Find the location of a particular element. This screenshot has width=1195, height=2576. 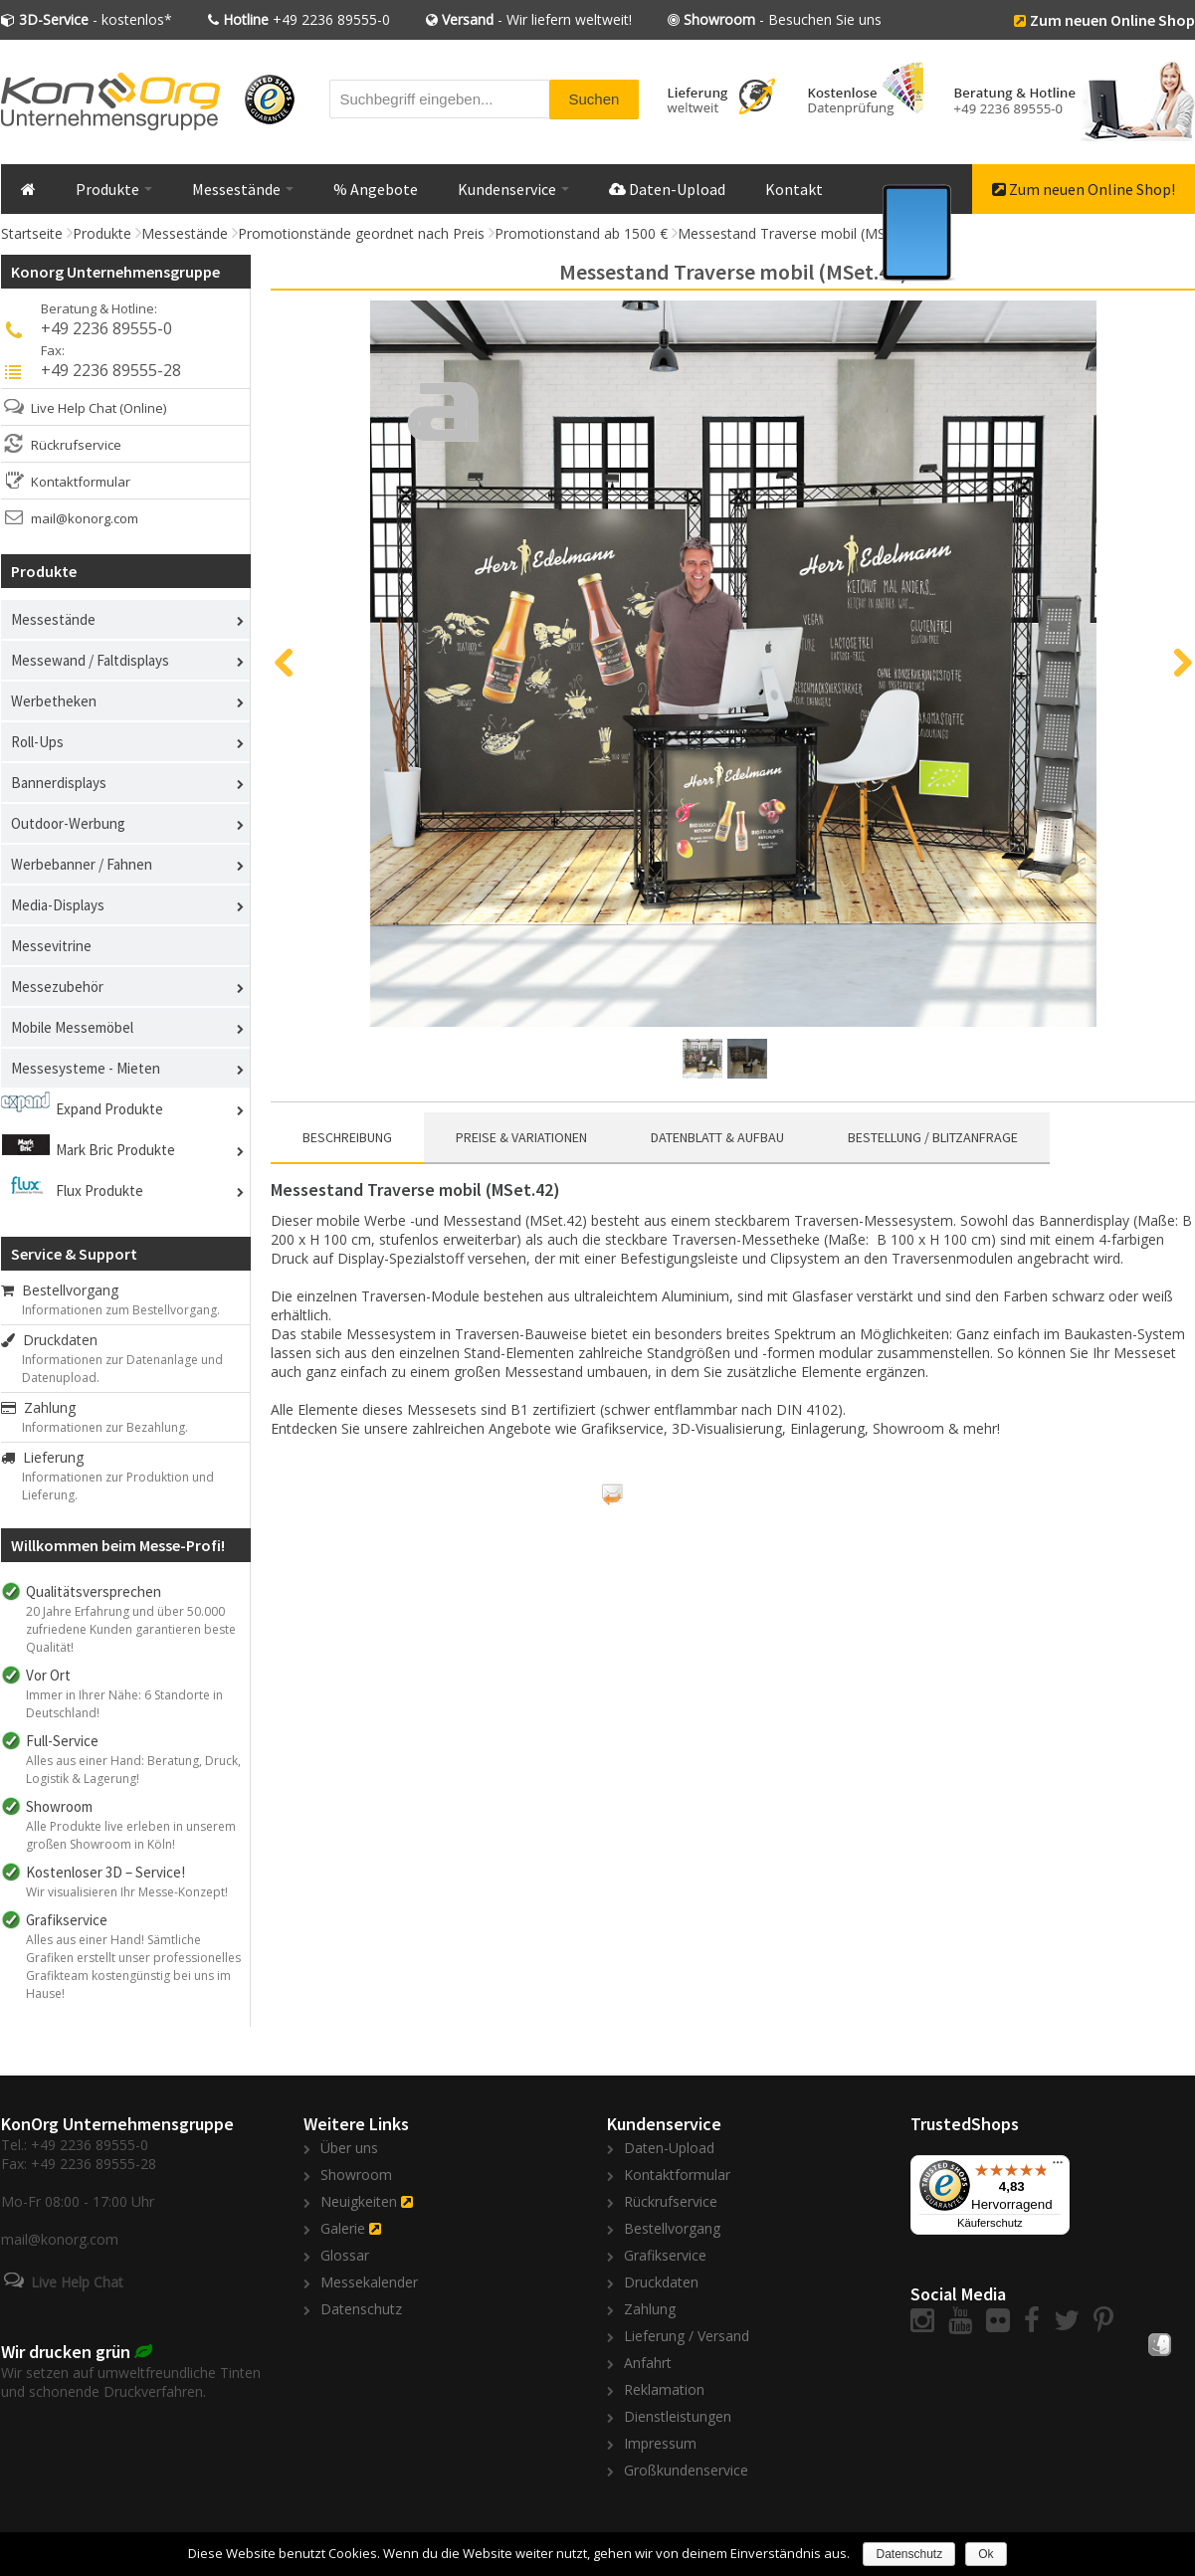

open Finder to browse files and folders is located at coordinates (1159, 2344).